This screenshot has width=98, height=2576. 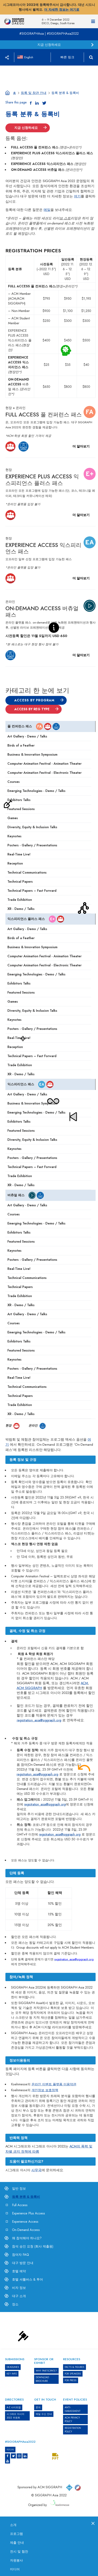 I want to click on view more information or details, so click(x=54, y=628).